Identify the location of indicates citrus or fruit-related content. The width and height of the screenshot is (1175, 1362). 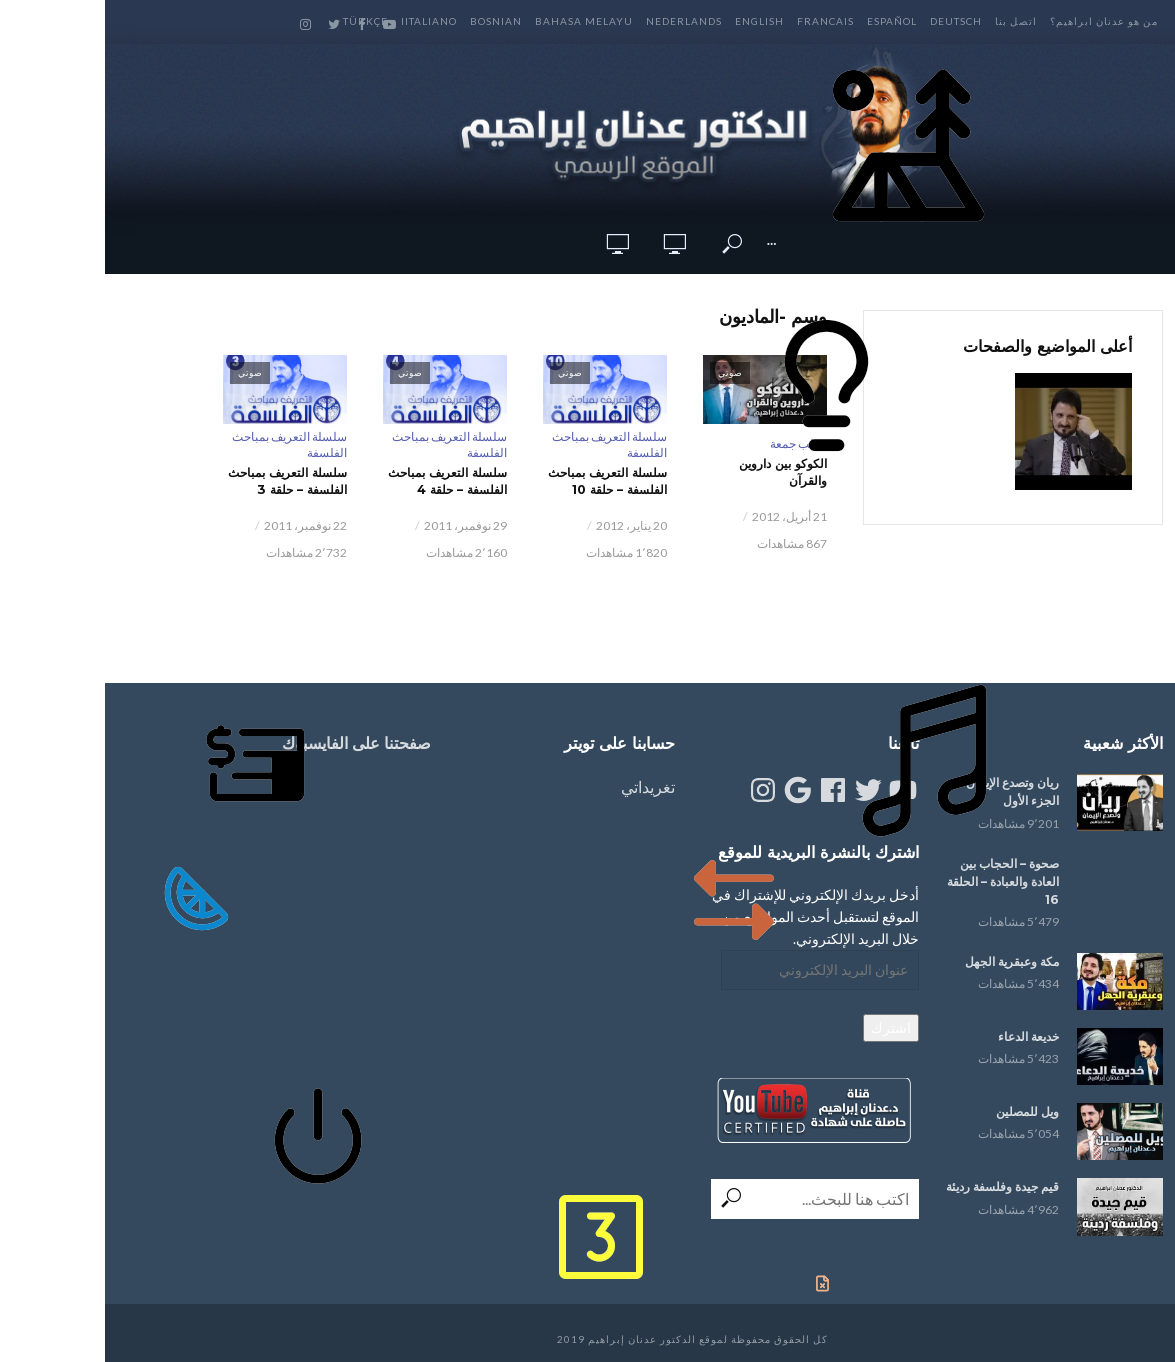
(196, 898).